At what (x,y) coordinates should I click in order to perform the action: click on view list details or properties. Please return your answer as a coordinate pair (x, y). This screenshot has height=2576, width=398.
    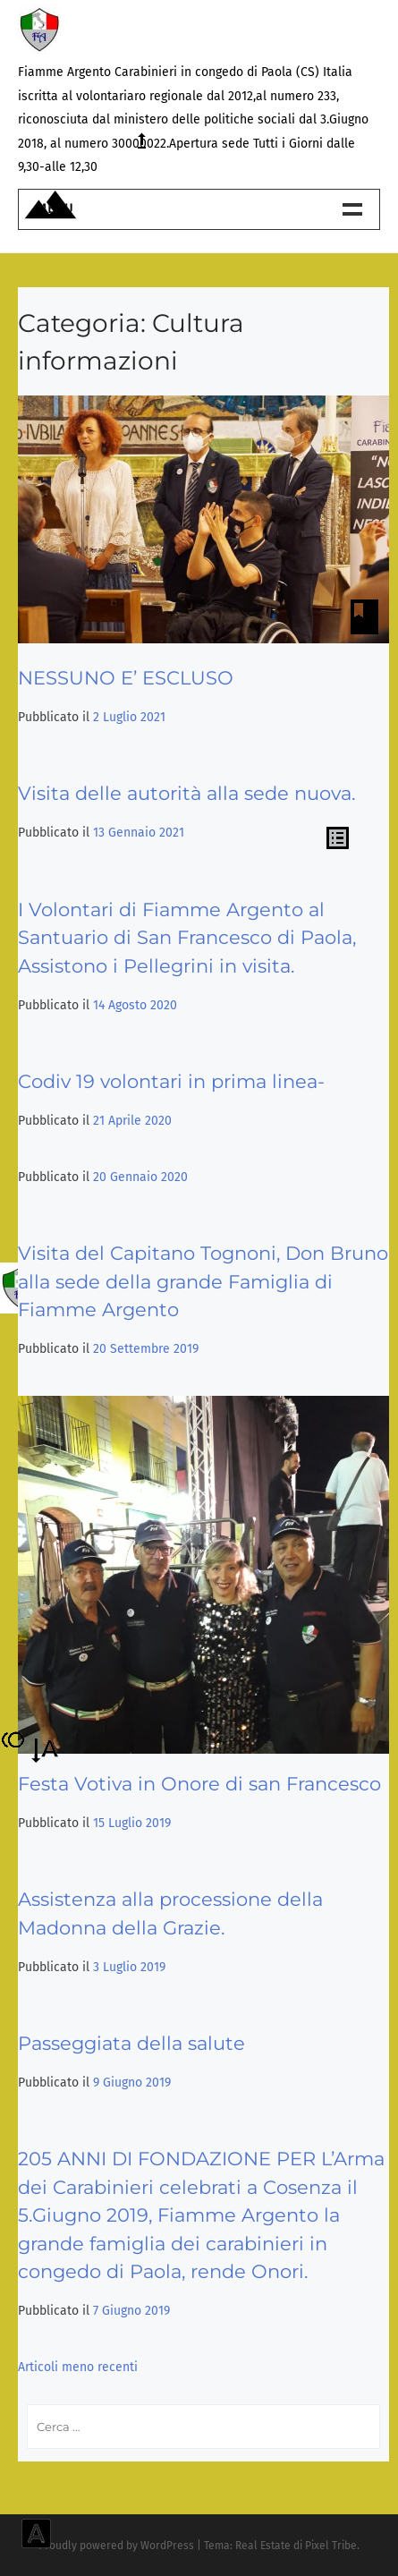
    Looking at the image, I should click on (337, 837).